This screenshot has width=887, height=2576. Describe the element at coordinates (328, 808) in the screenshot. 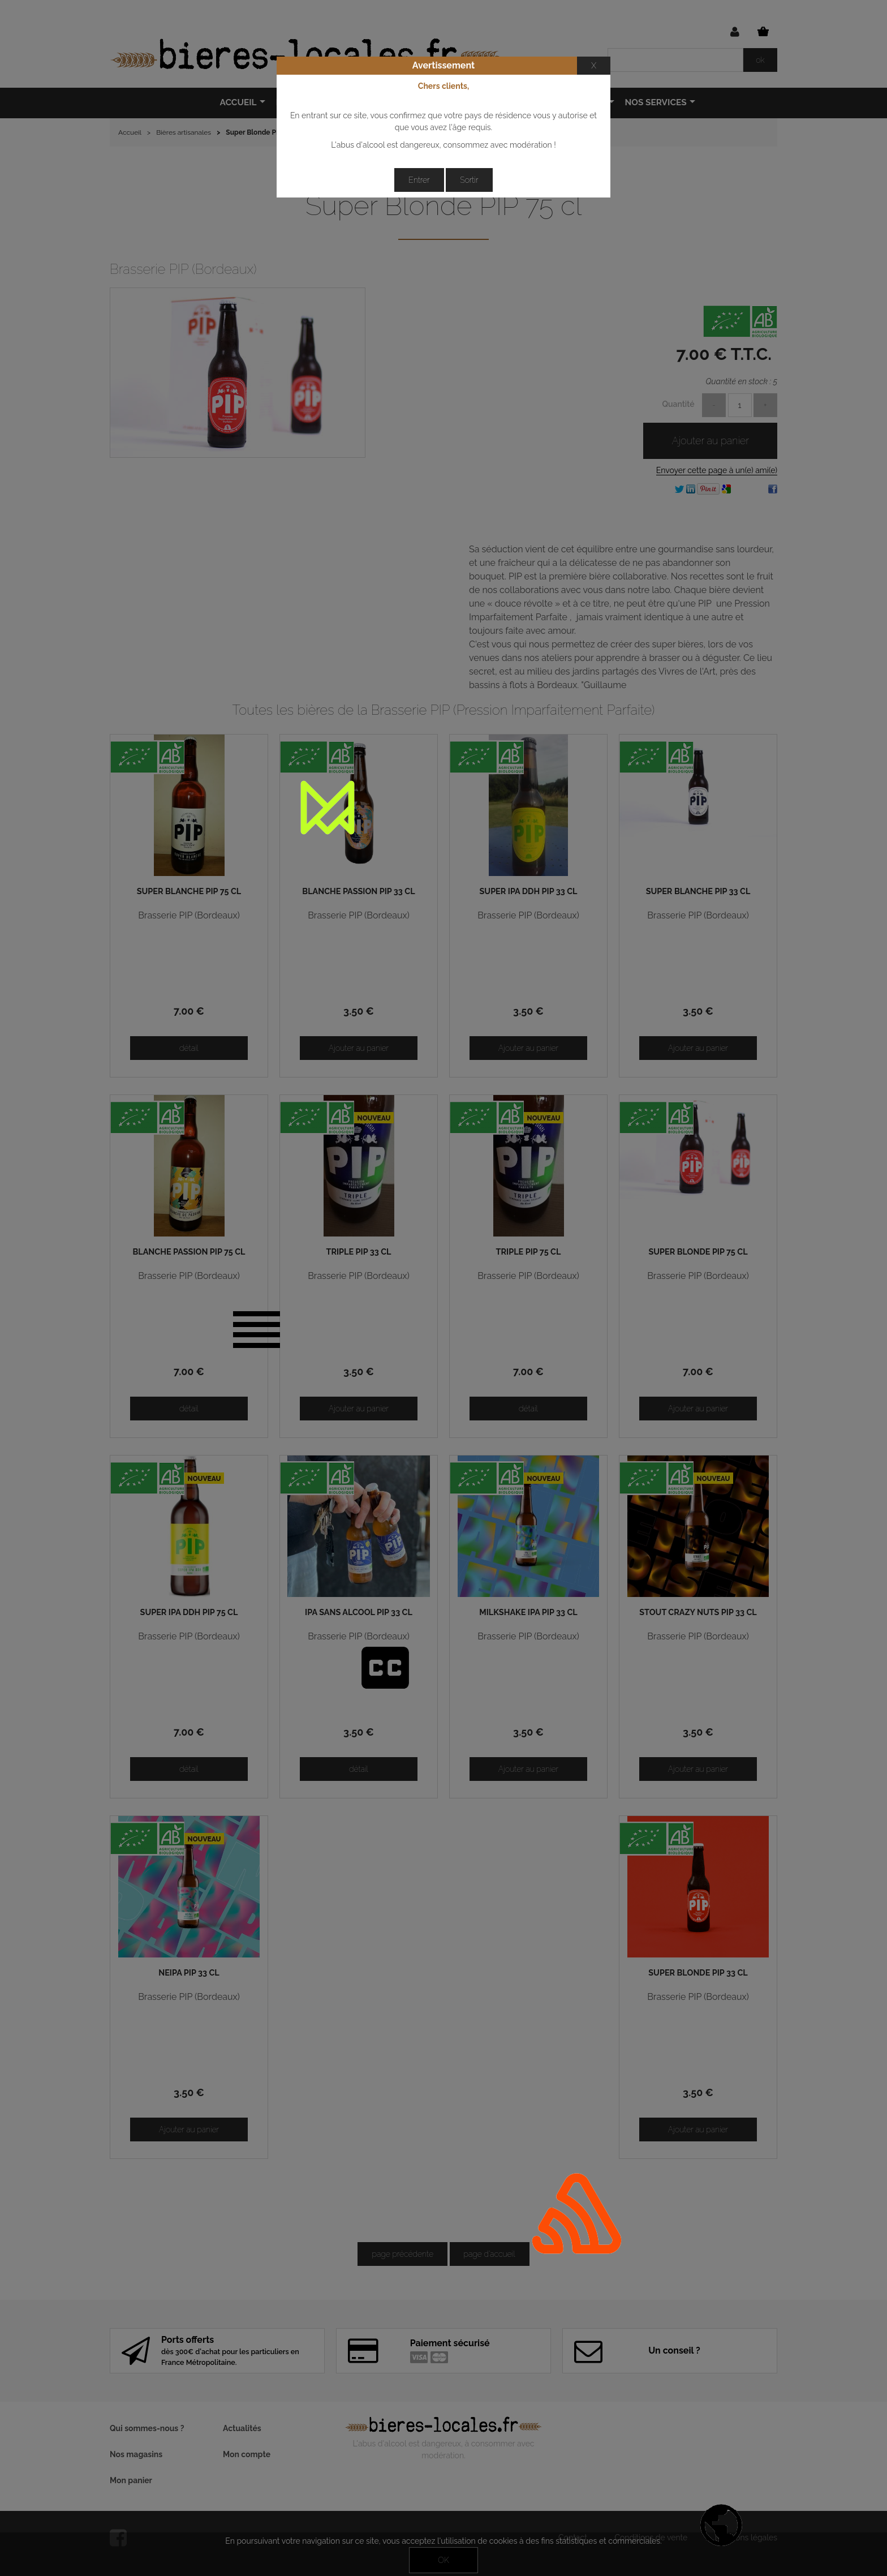

I see `framer motion library logo` at that location.